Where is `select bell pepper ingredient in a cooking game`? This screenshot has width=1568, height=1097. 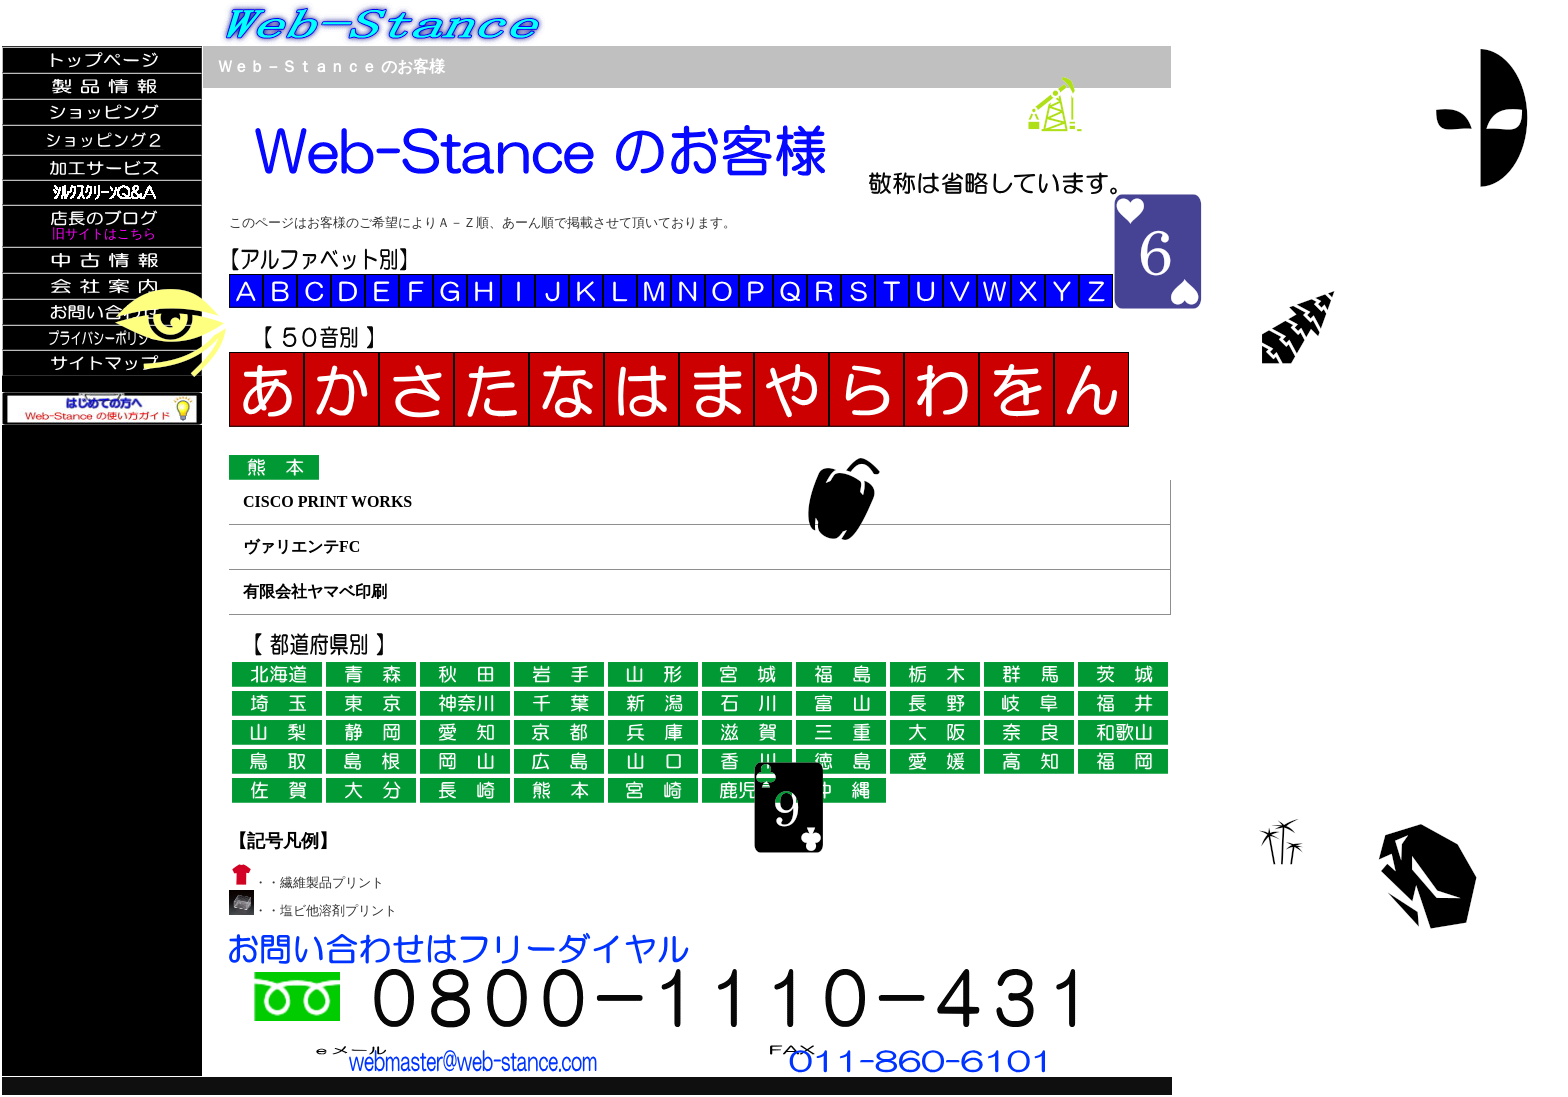
select bell pepper ingredient in a cooking game is located at coordinates (844, 499).